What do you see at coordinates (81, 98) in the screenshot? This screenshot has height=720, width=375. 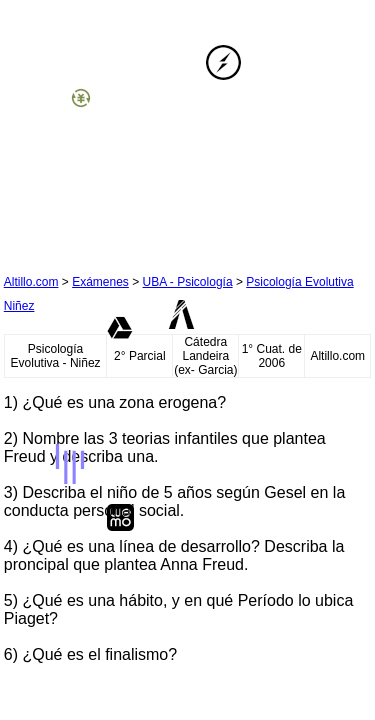 I see `convert currency to Chinese yuan` at bounding box center [81, 98].